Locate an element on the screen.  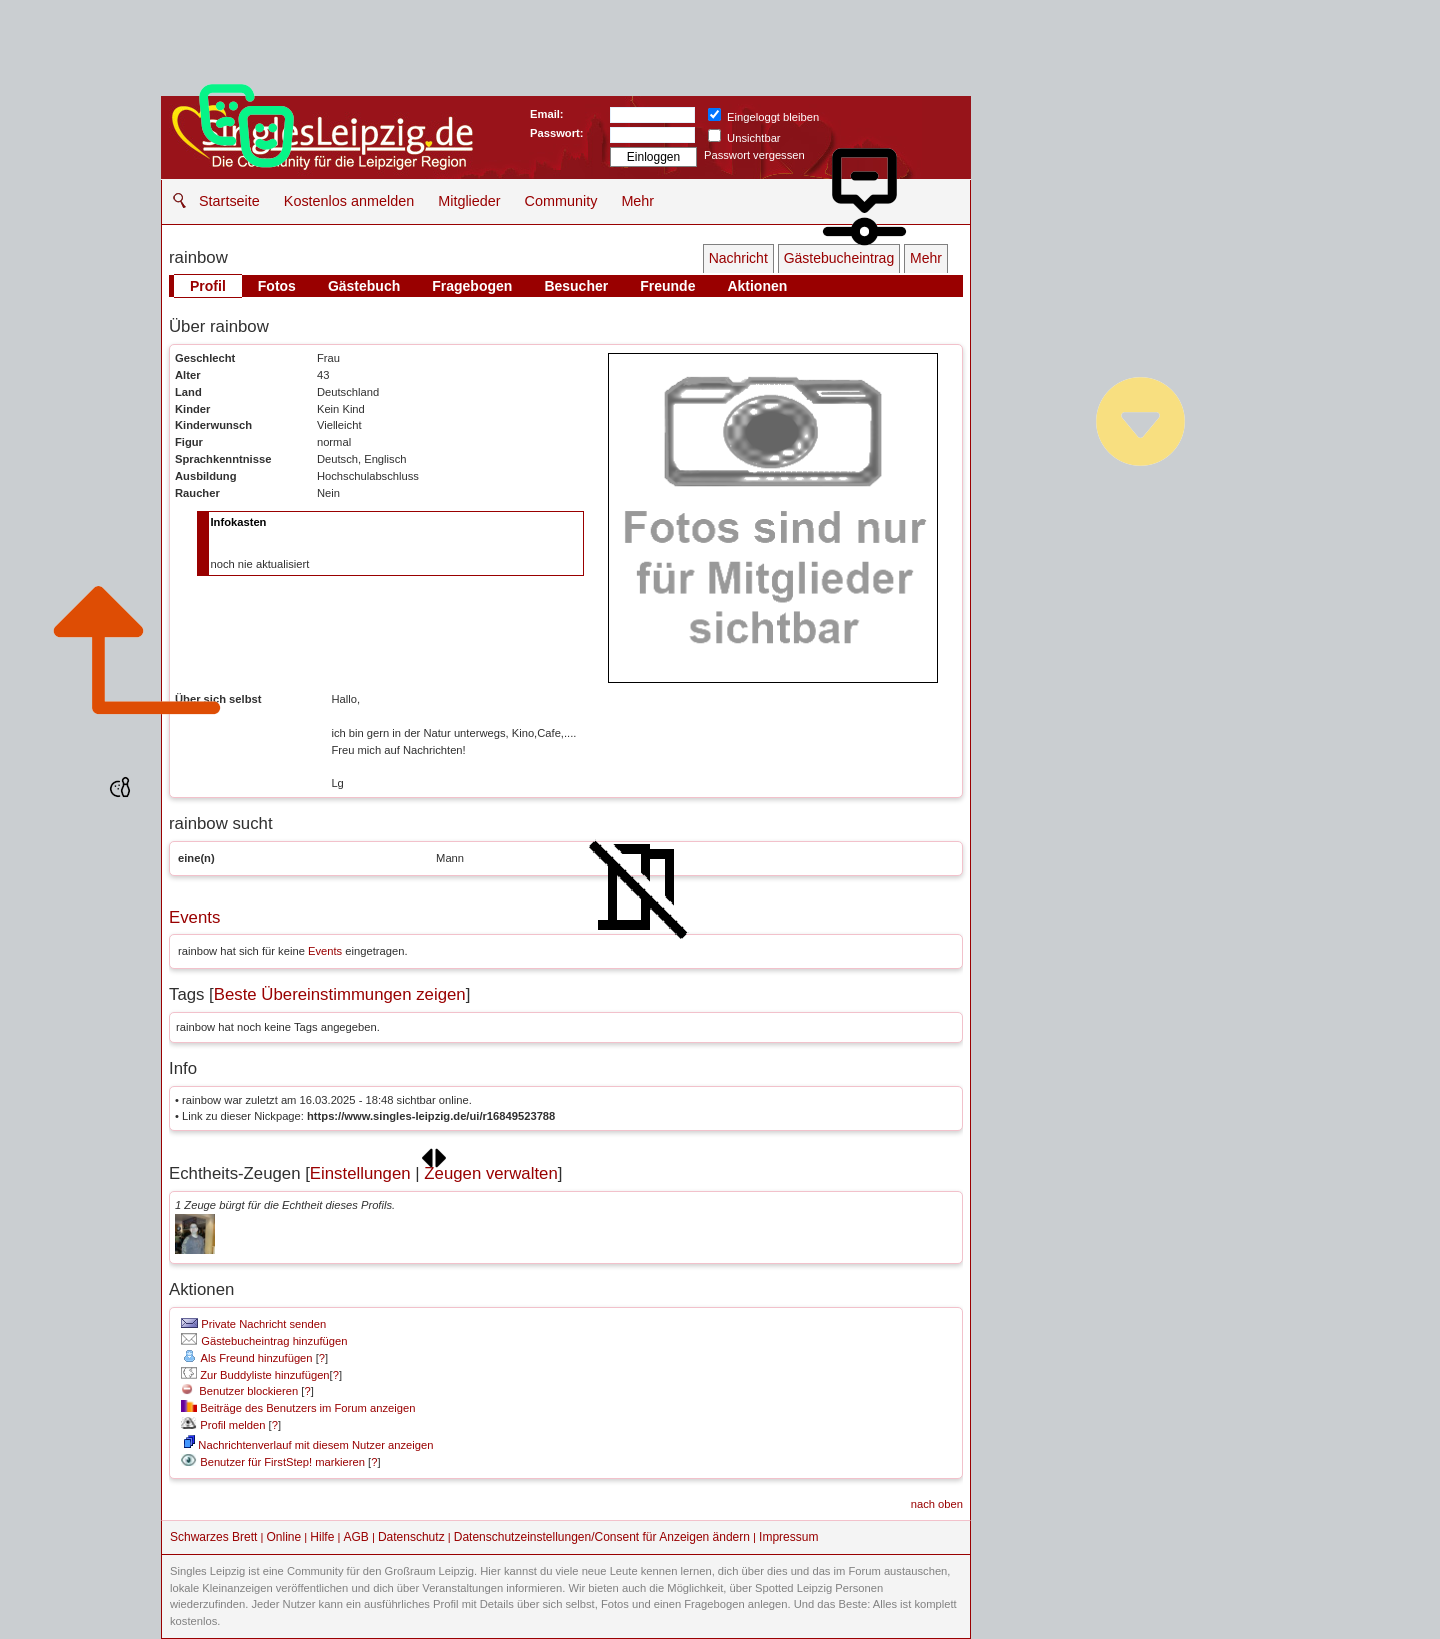
adjust horizontal spacing or position is located at coordinates (434, 1158).